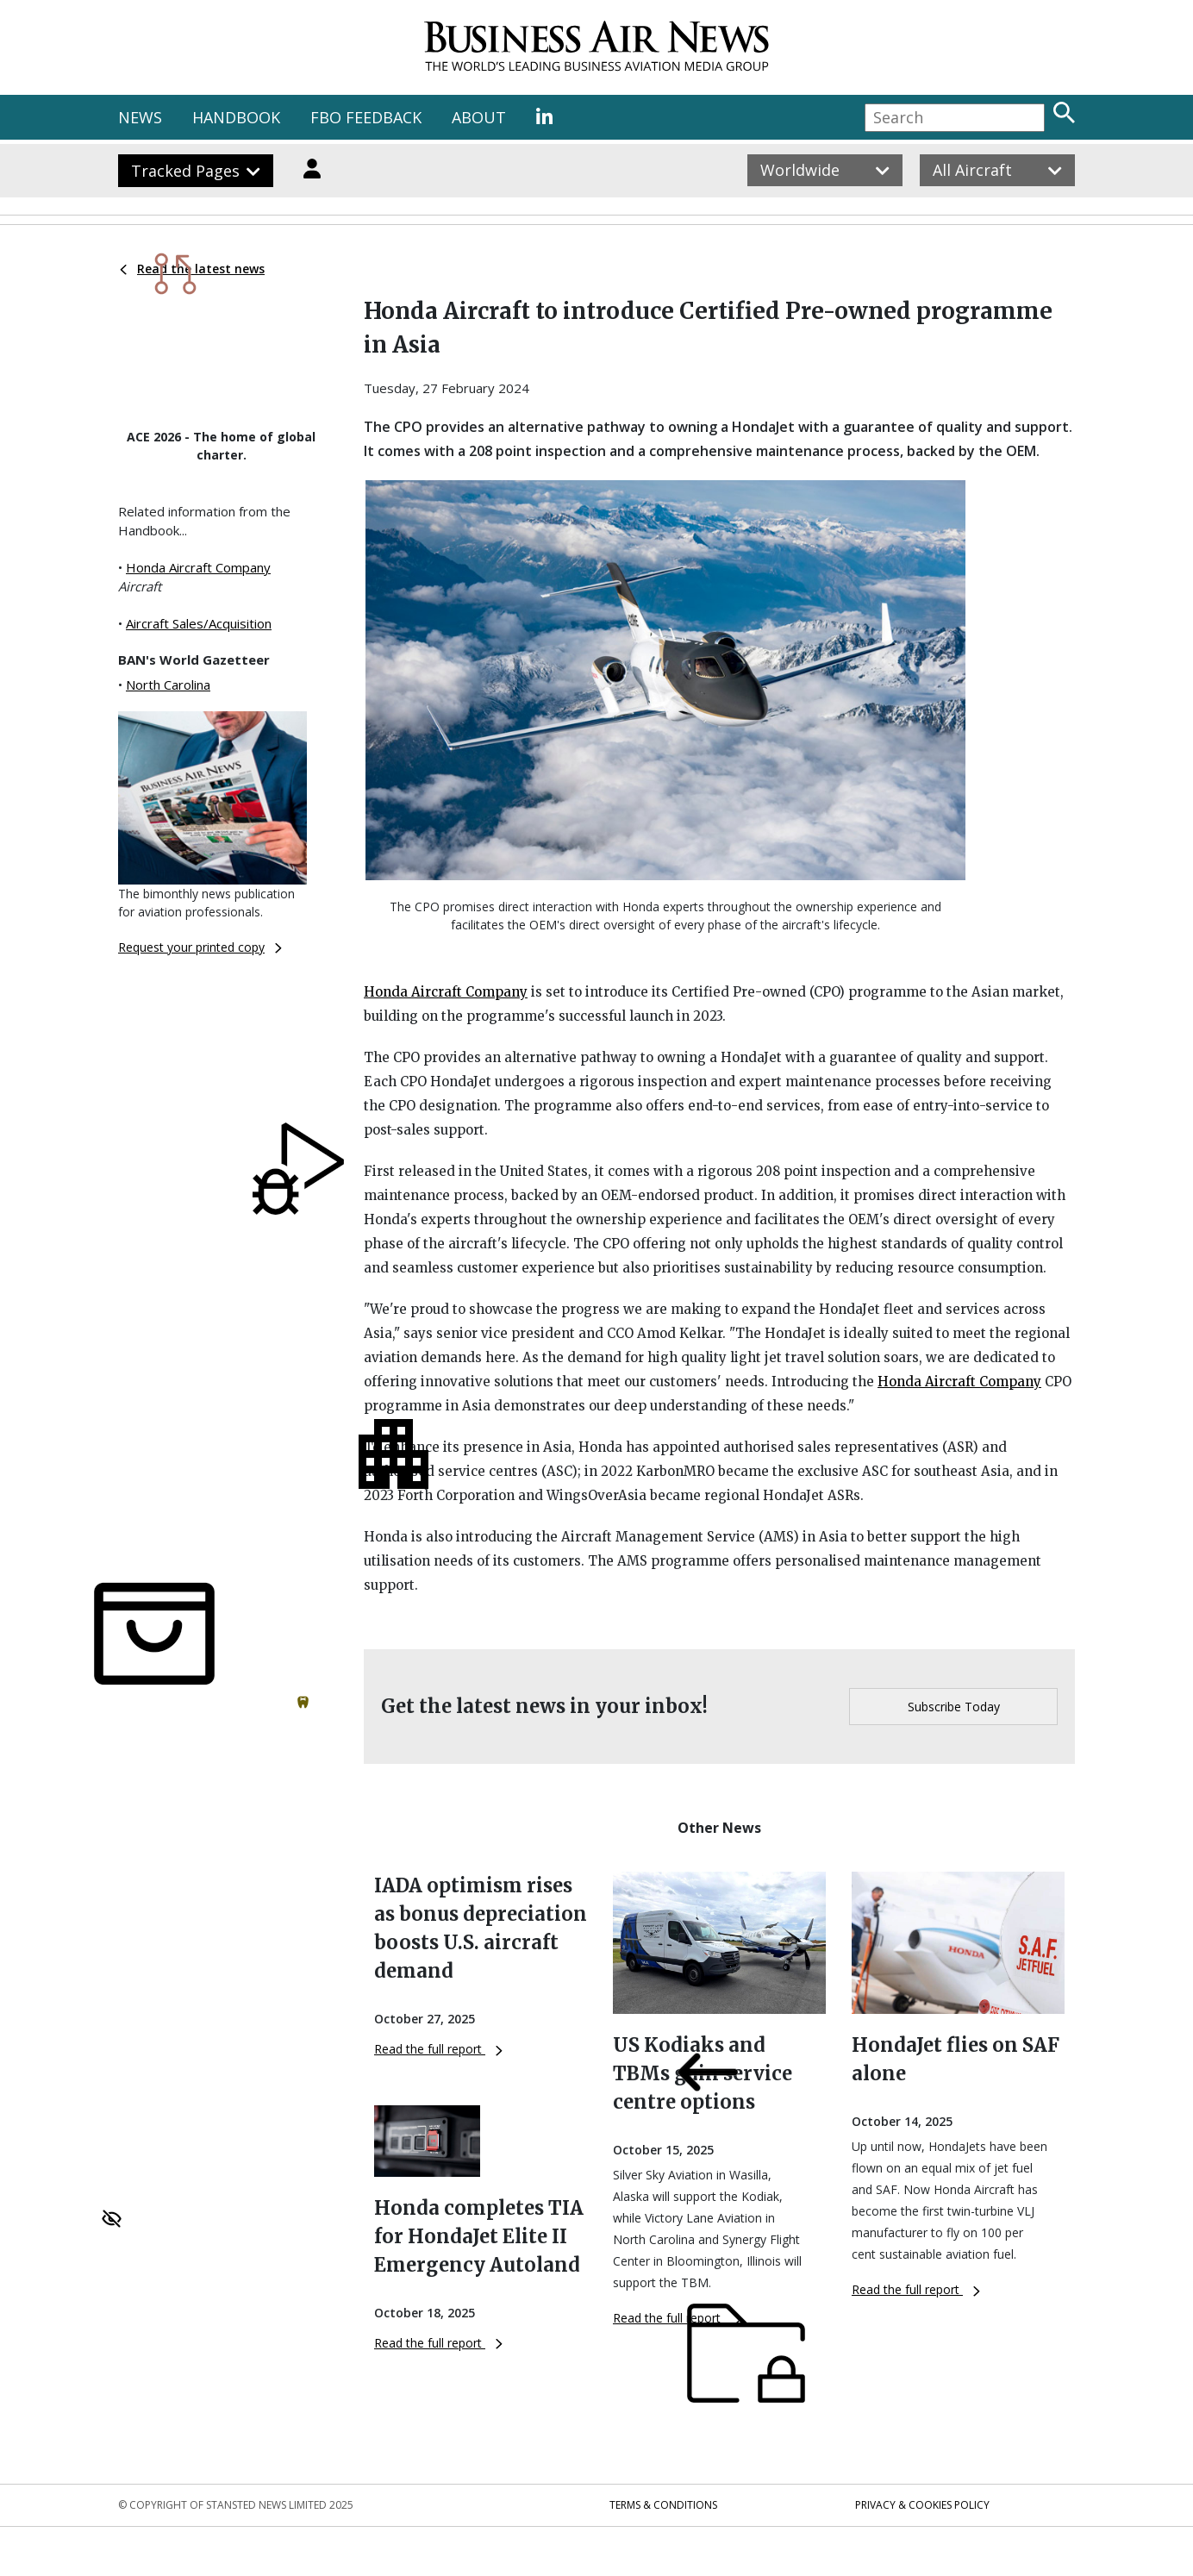 The width and height of the screenshot is (1193, 2576). I want to click on view your shopping bag, so click(154, 1634).